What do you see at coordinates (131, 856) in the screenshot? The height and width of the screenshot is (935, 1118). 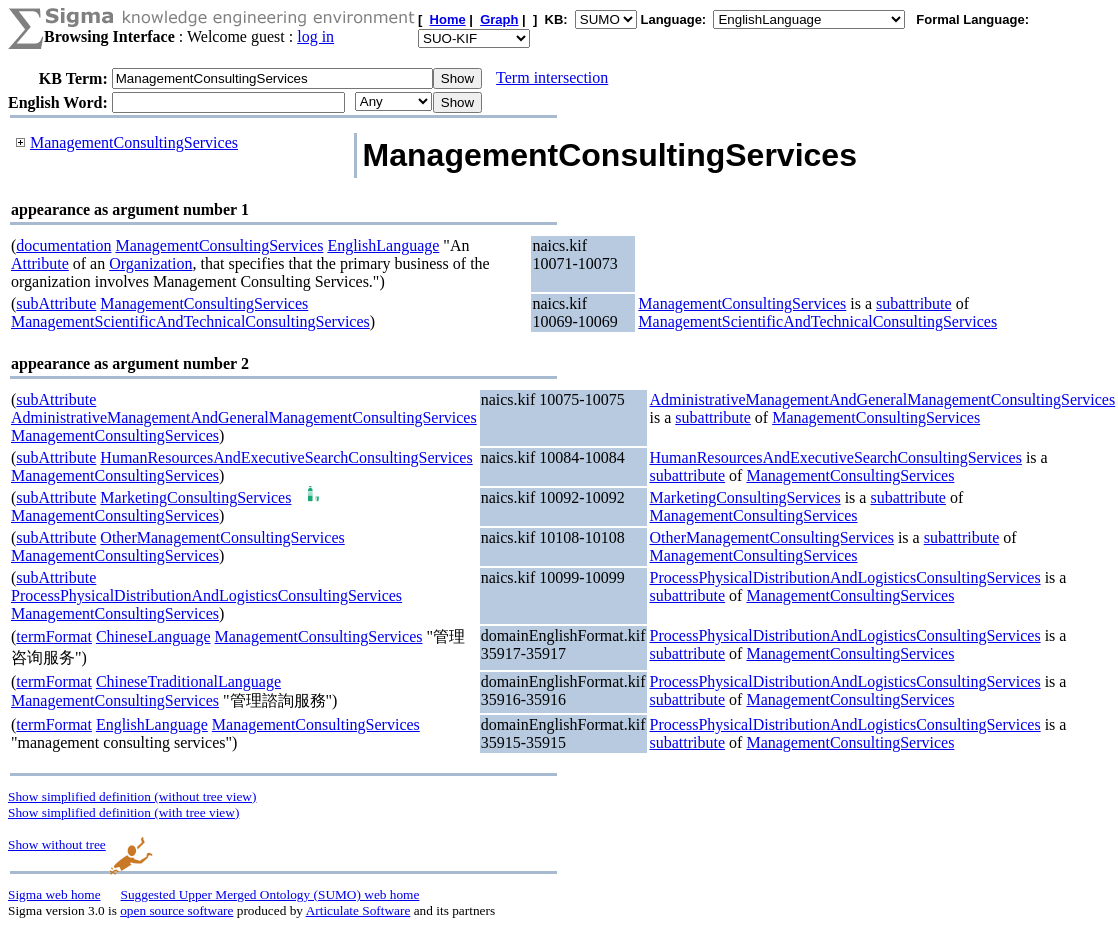 I see `indicates a crawling or stealth movement mode` at bounding box center [131, 856].